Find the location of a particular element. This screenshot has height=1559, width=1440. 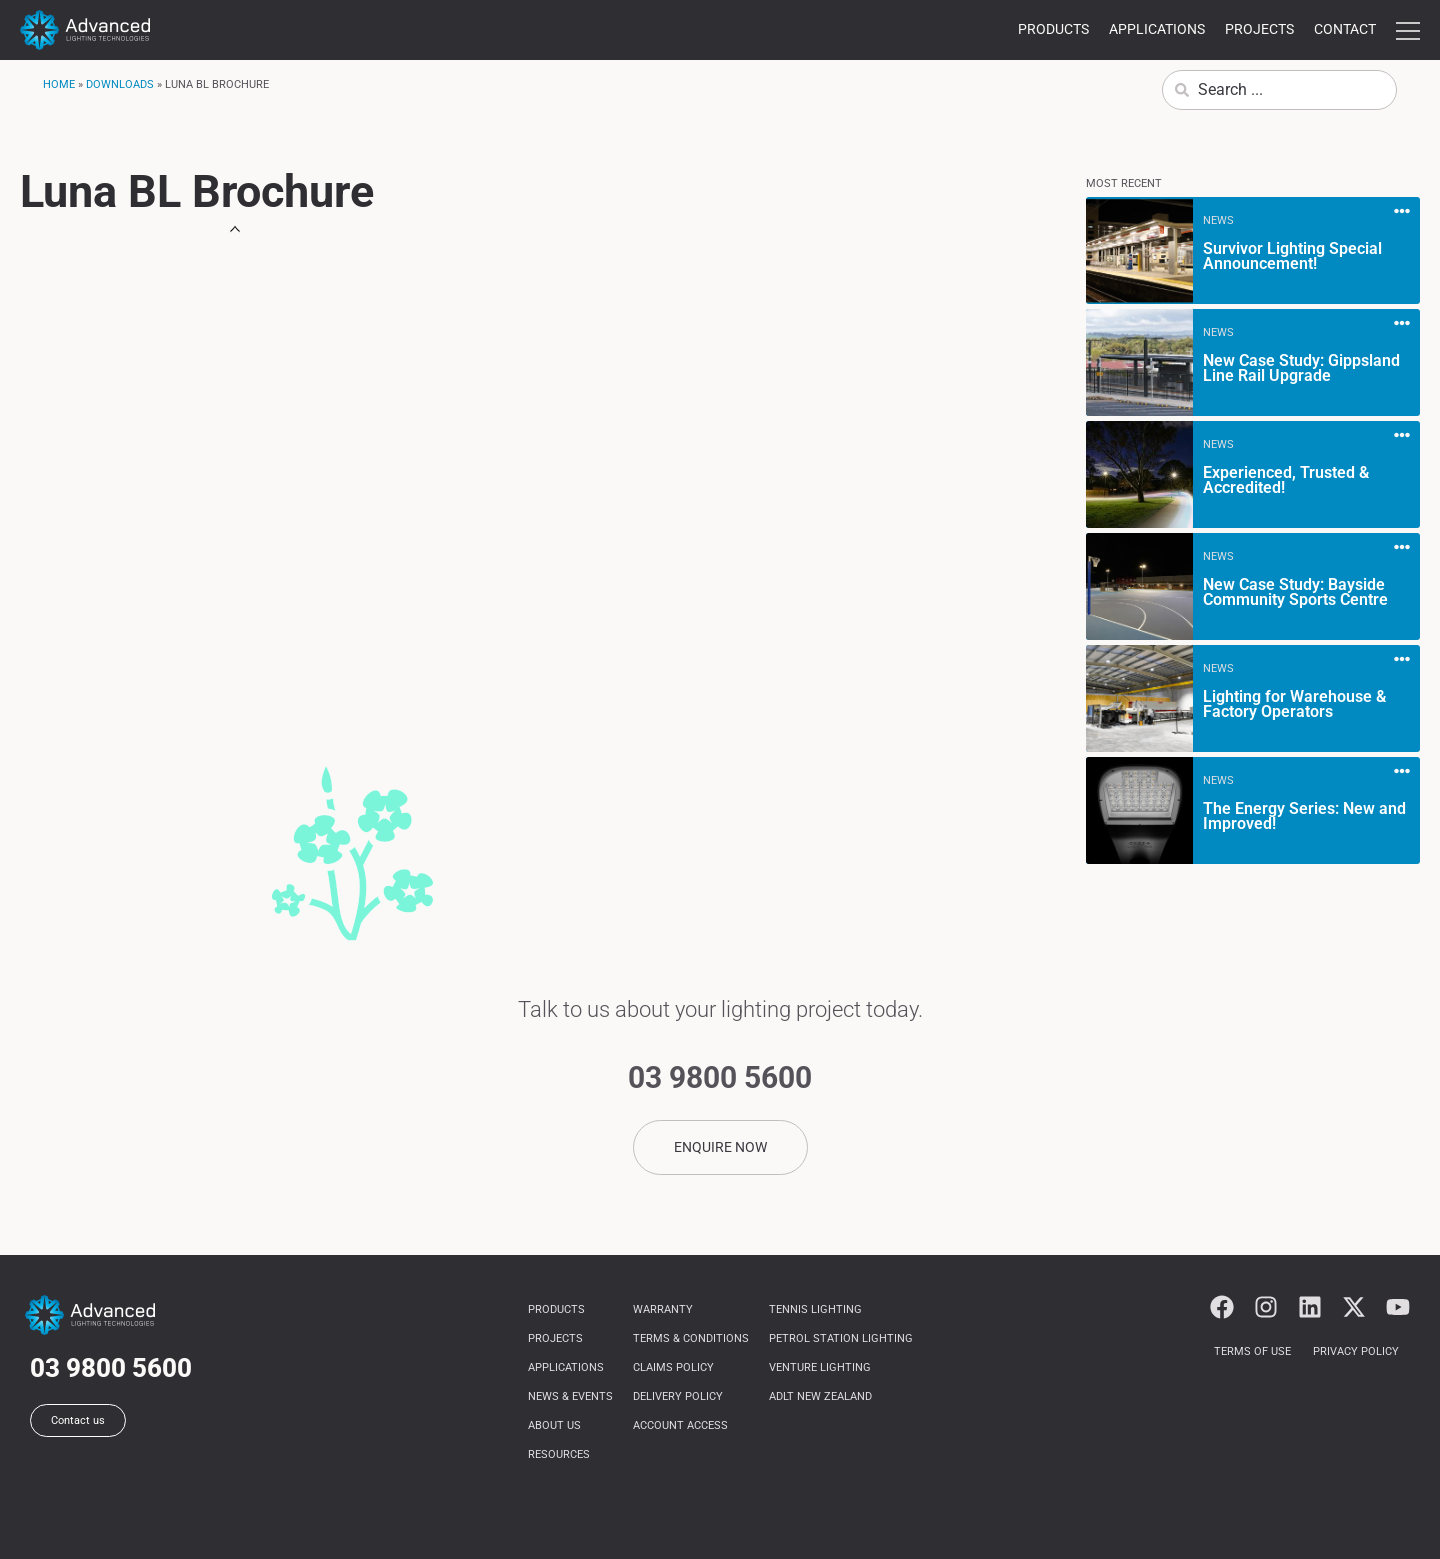

indicates lowest military rank (private) is located at coordinates (235, 229).